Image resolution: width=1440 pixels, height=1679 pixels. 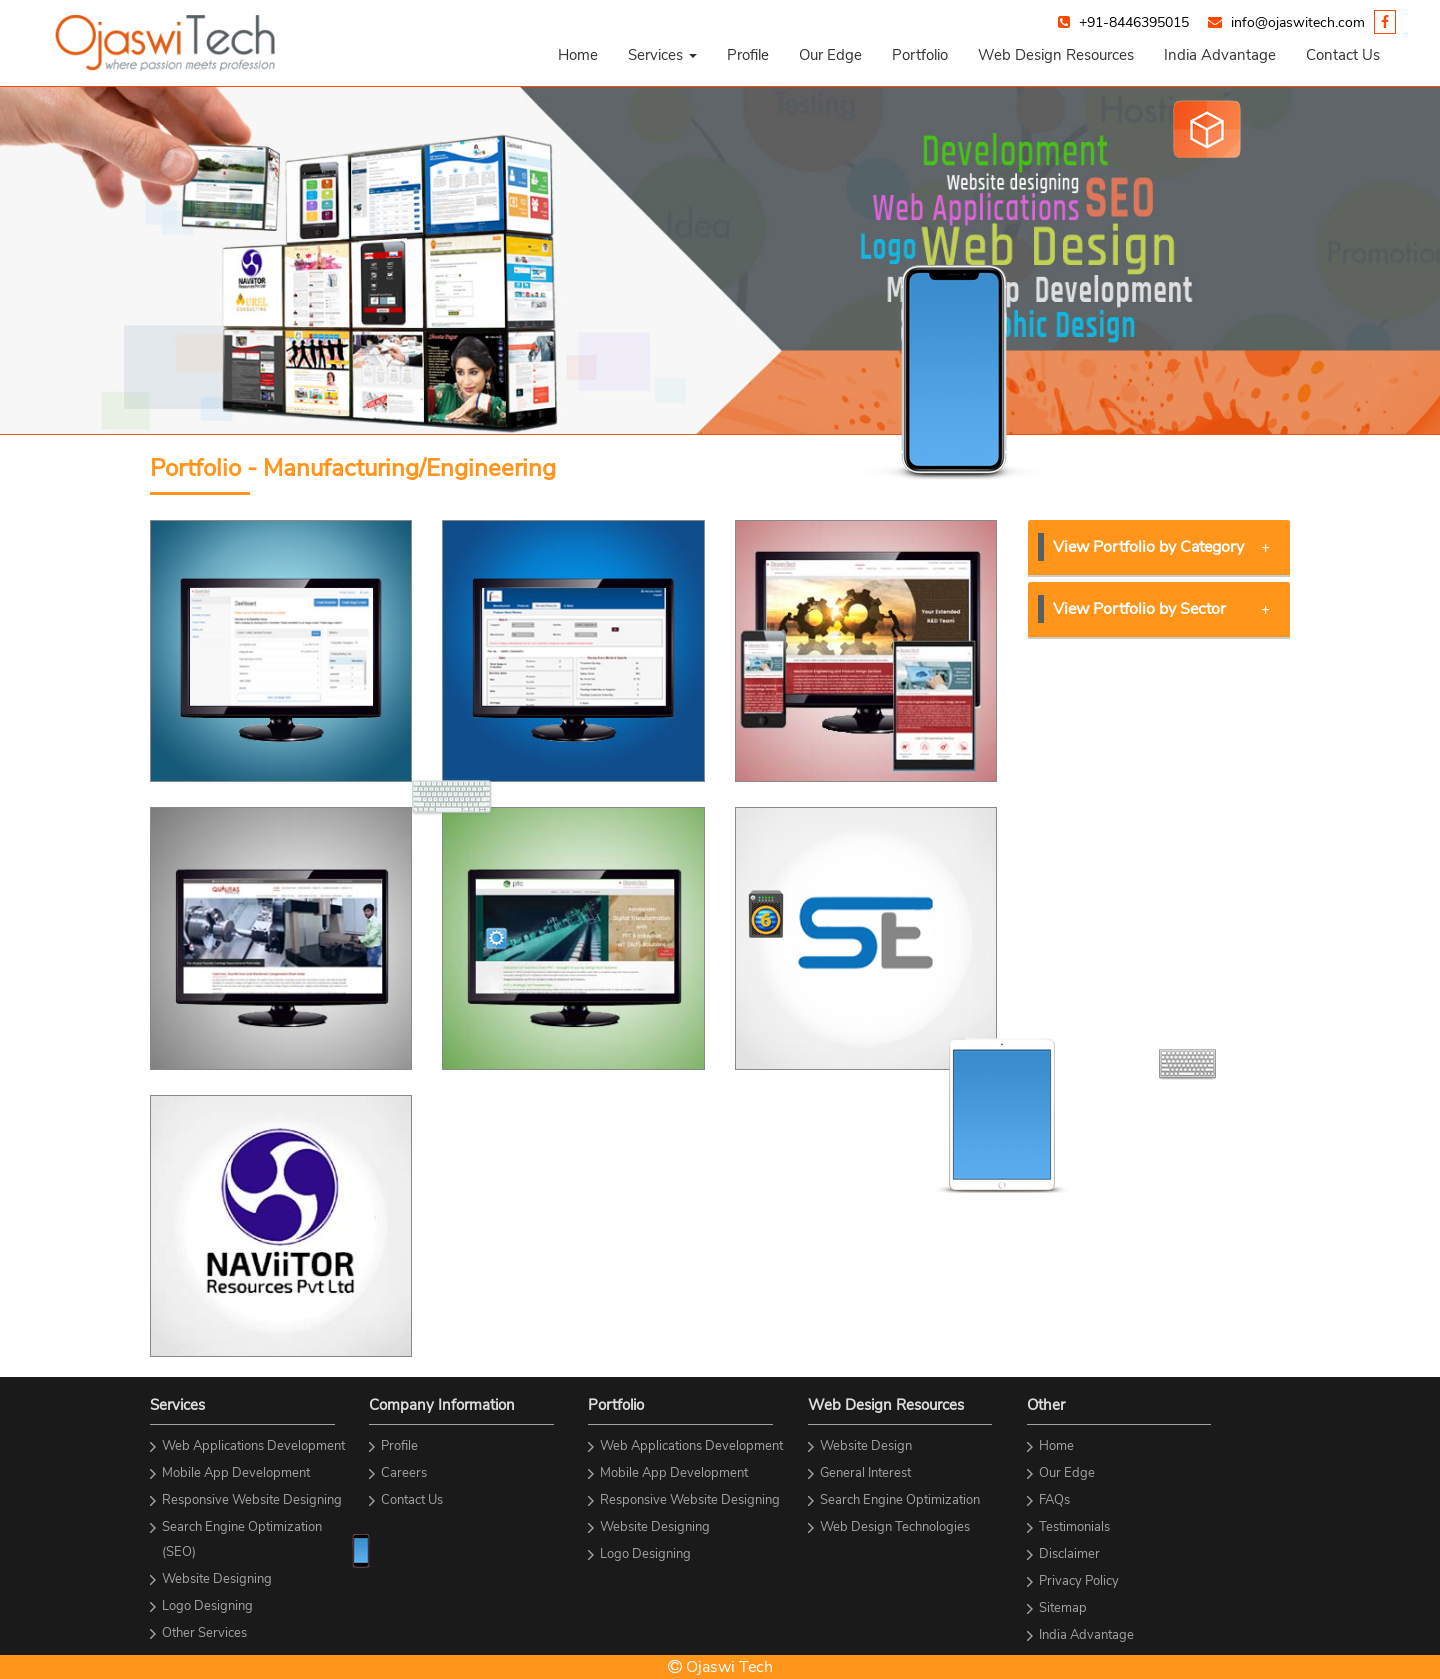 I want to click on open a 3D model file, so click(x=1207, y=127).